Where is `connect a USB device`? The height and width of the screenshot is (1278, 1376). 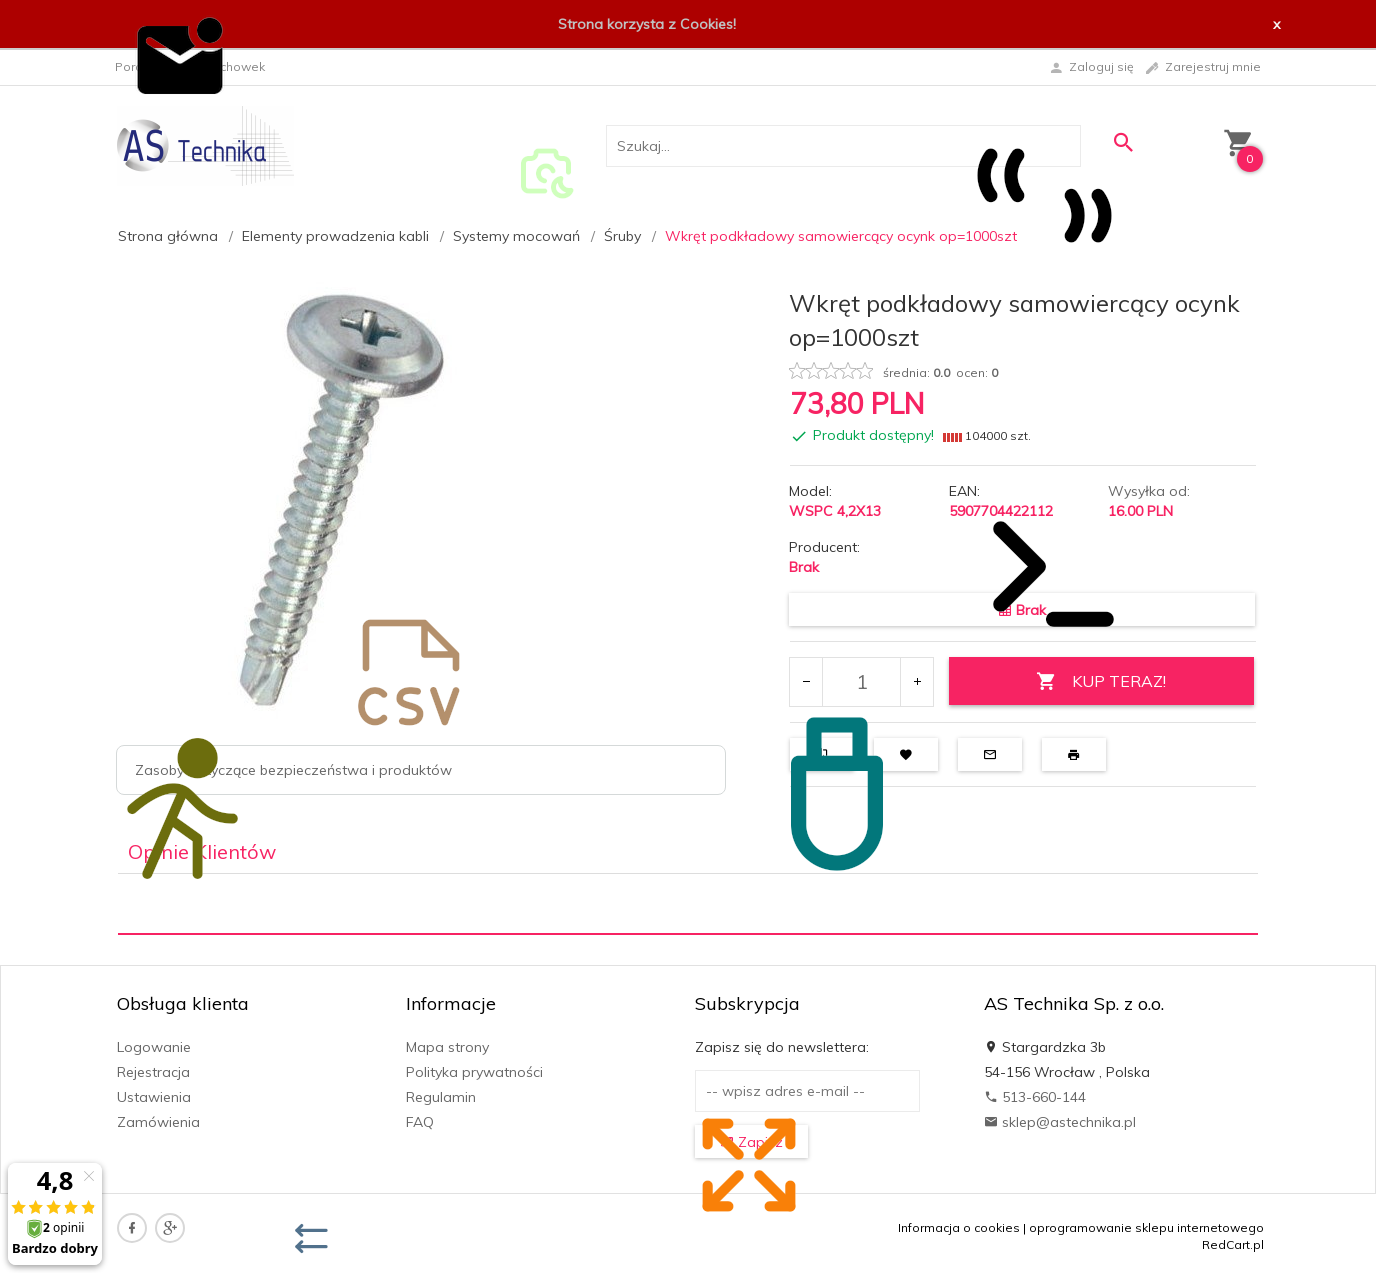 connect a USB device is located at coordinates (837, 794).